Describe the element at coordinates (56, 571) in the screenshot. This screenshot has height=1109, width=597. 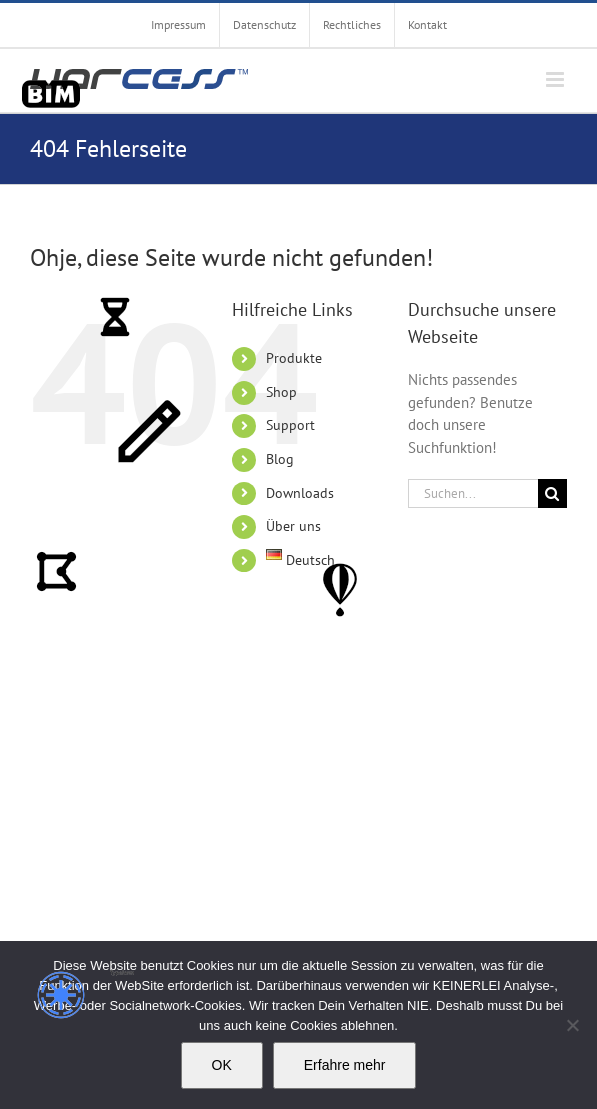
I see `create or edit vector polygon shape` at that location.